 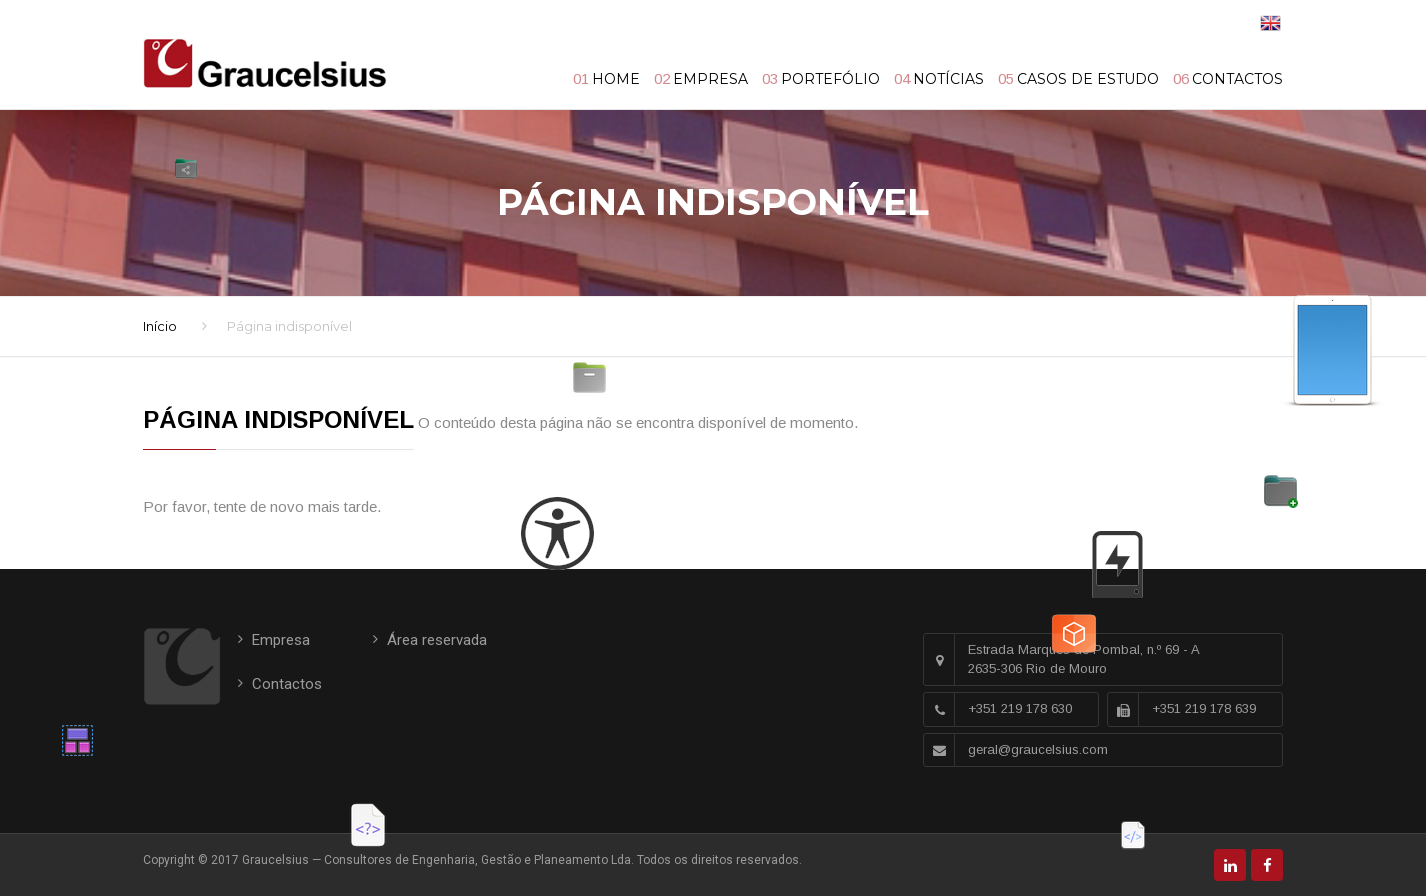 What do you see at coordinates (186, 168) in the screenshot?
I see `access your public shared folder` at bounding box center [186, 168].